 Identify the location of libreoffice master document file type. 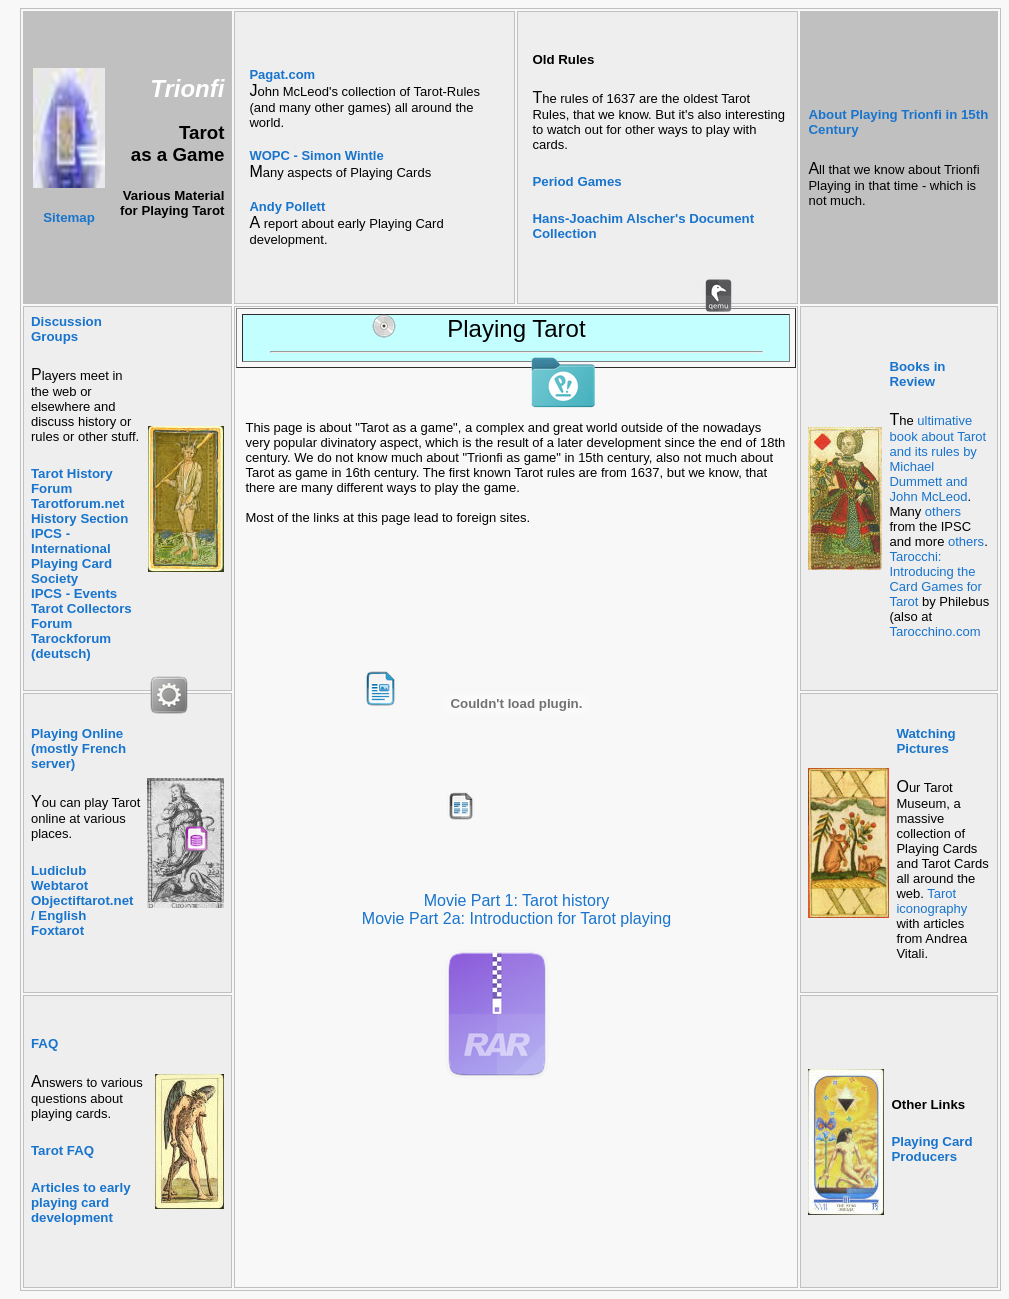
(461, 806).